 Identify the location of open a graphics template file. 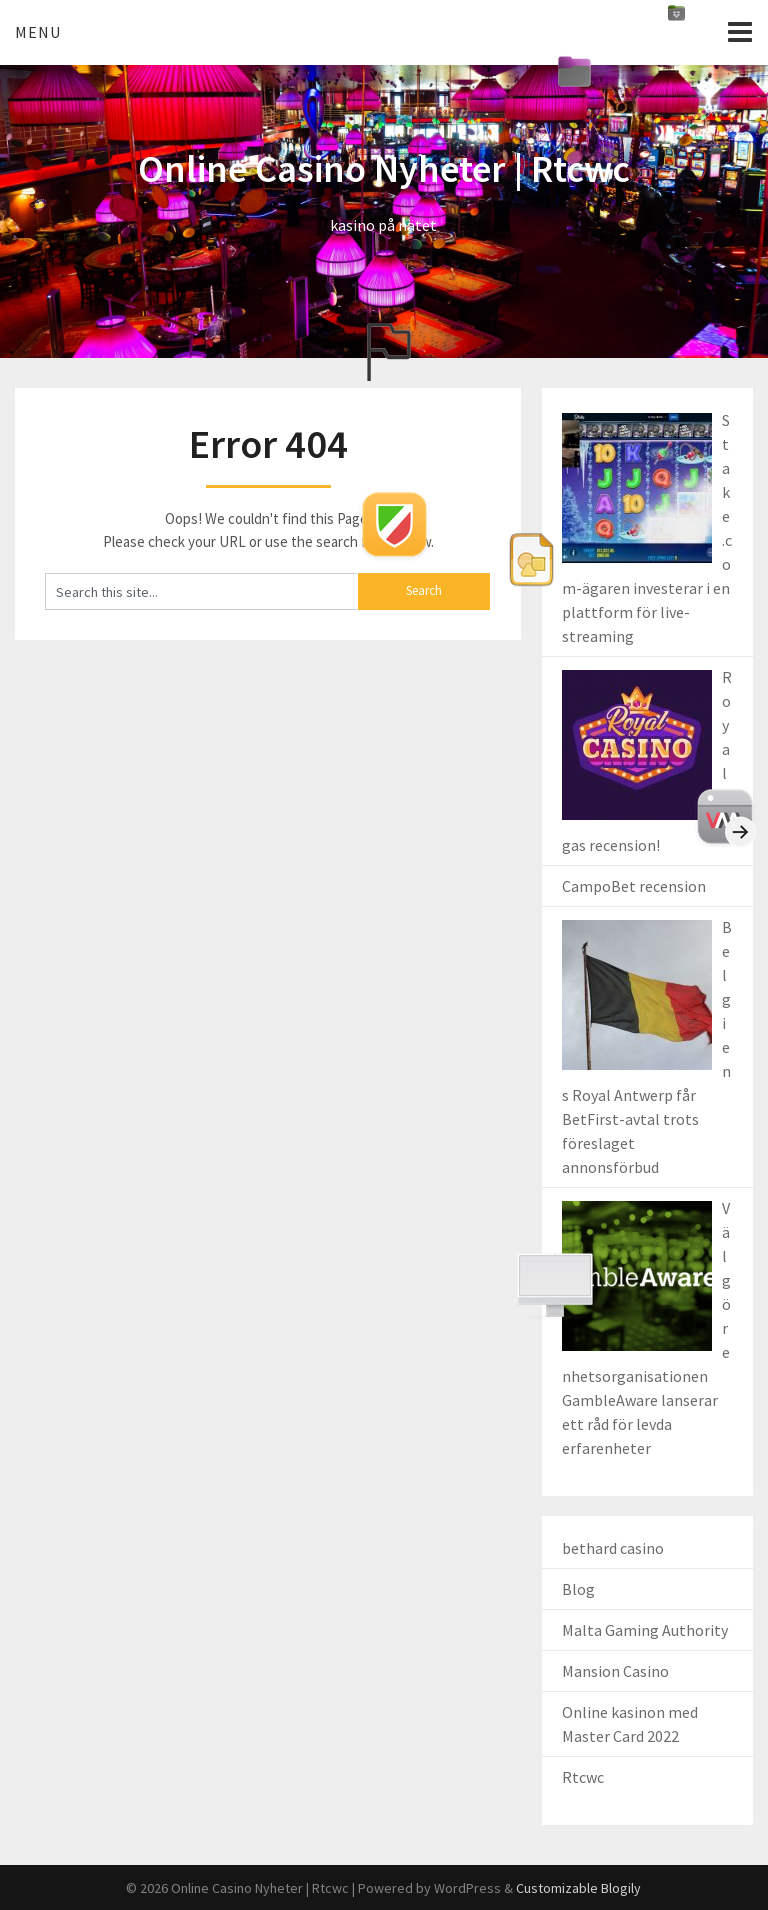
(531, 559).